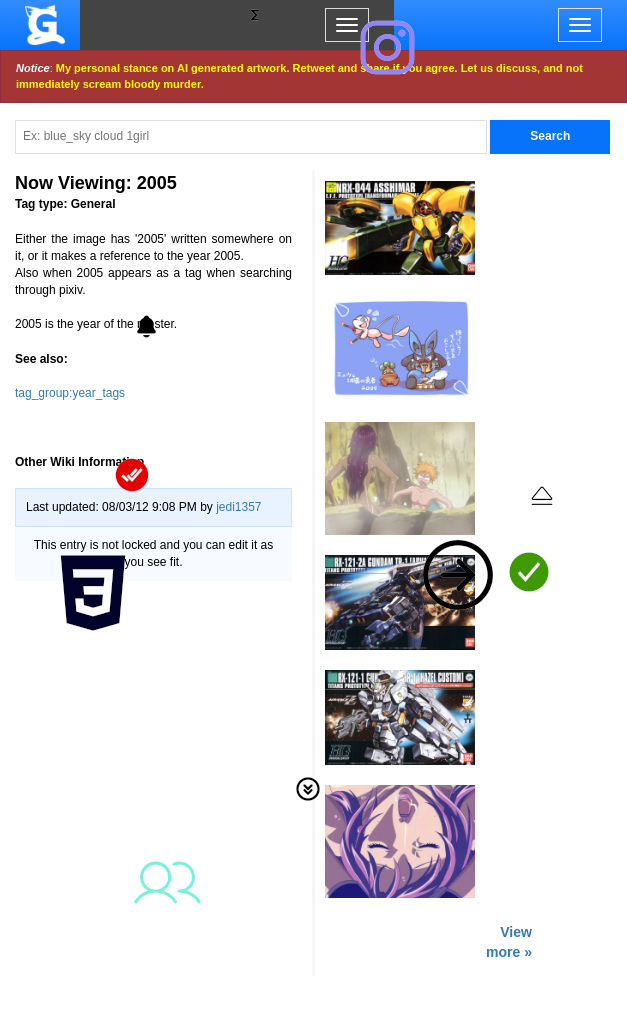 Image resolution: width=627 pixels, height=1028 pixels. I want to click on view all users or contacts, so click(167, 882).